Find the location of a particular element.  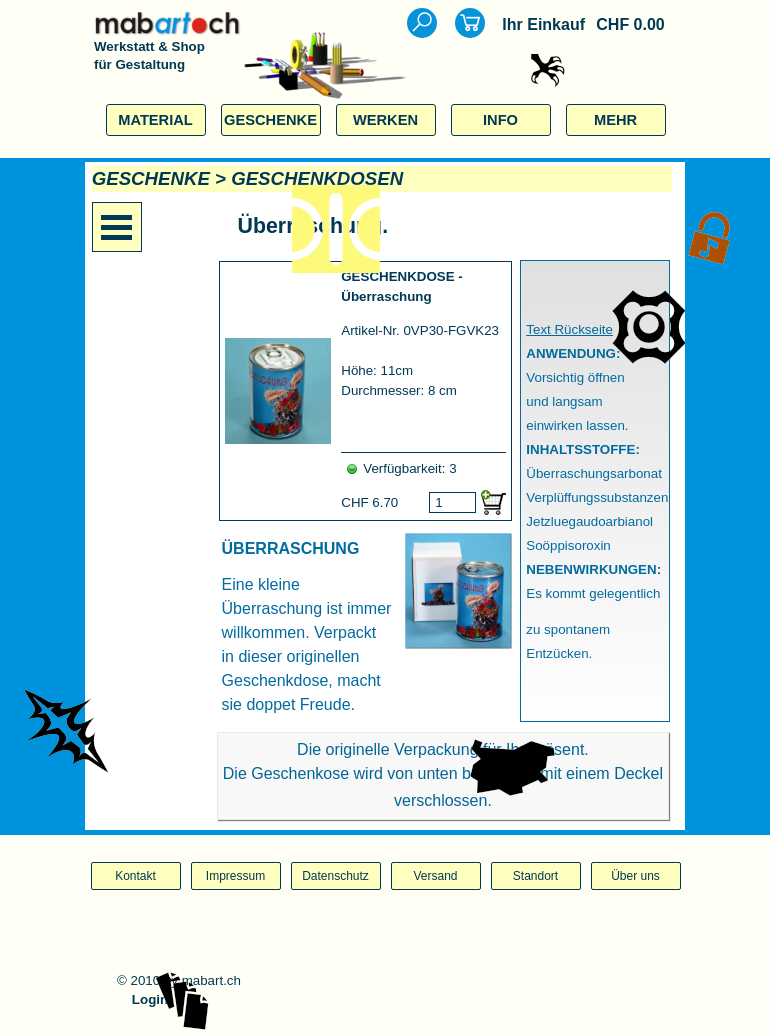

select bulgaria as your country or region is located at coordinates (512, 767).